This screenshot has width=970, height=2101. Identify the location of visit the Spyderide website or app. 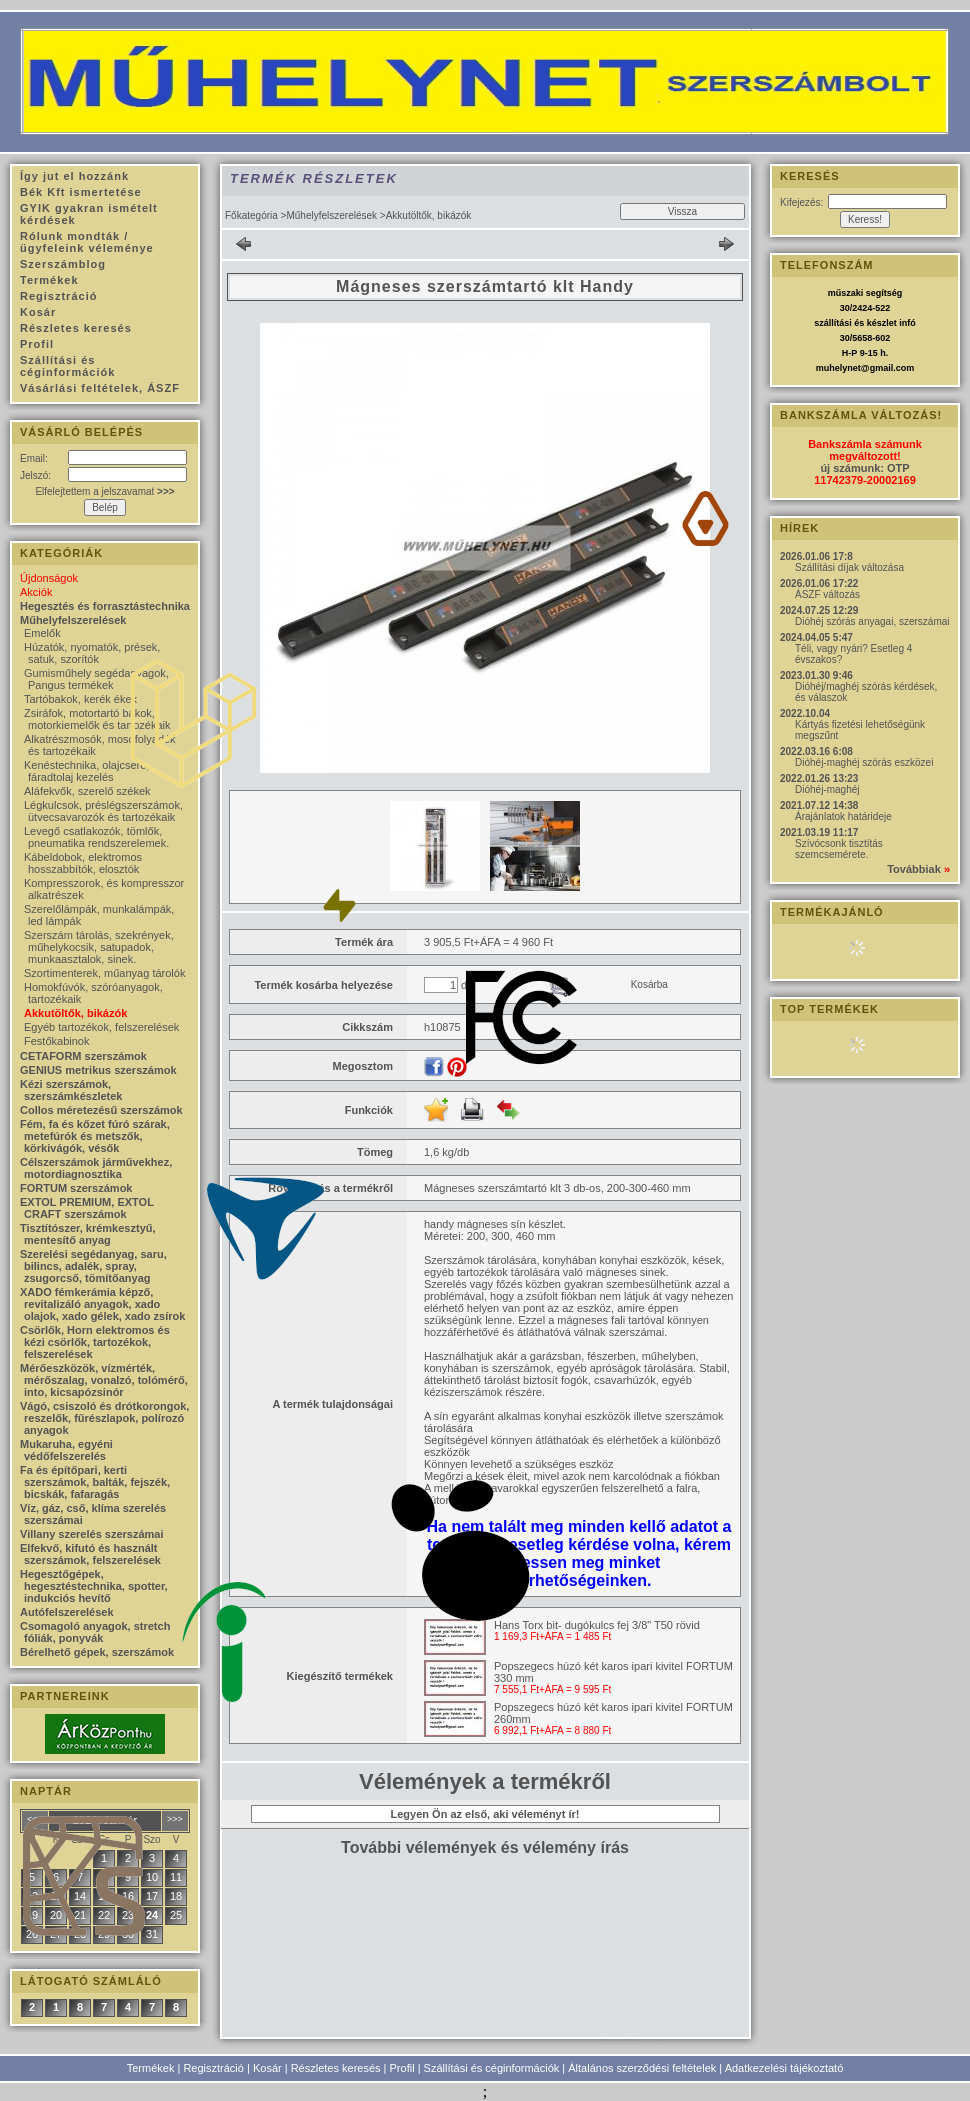
(84, 1876).